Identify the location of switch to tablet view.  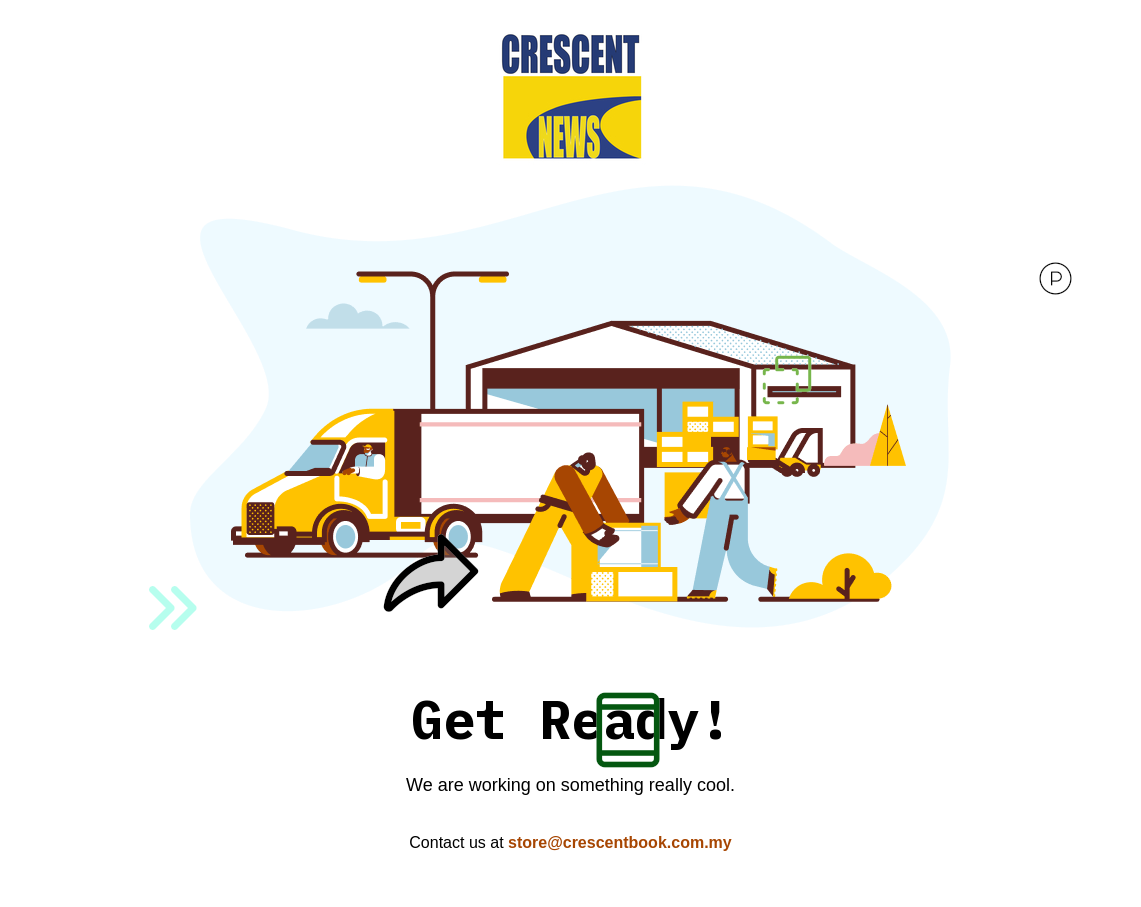
(628, 730).